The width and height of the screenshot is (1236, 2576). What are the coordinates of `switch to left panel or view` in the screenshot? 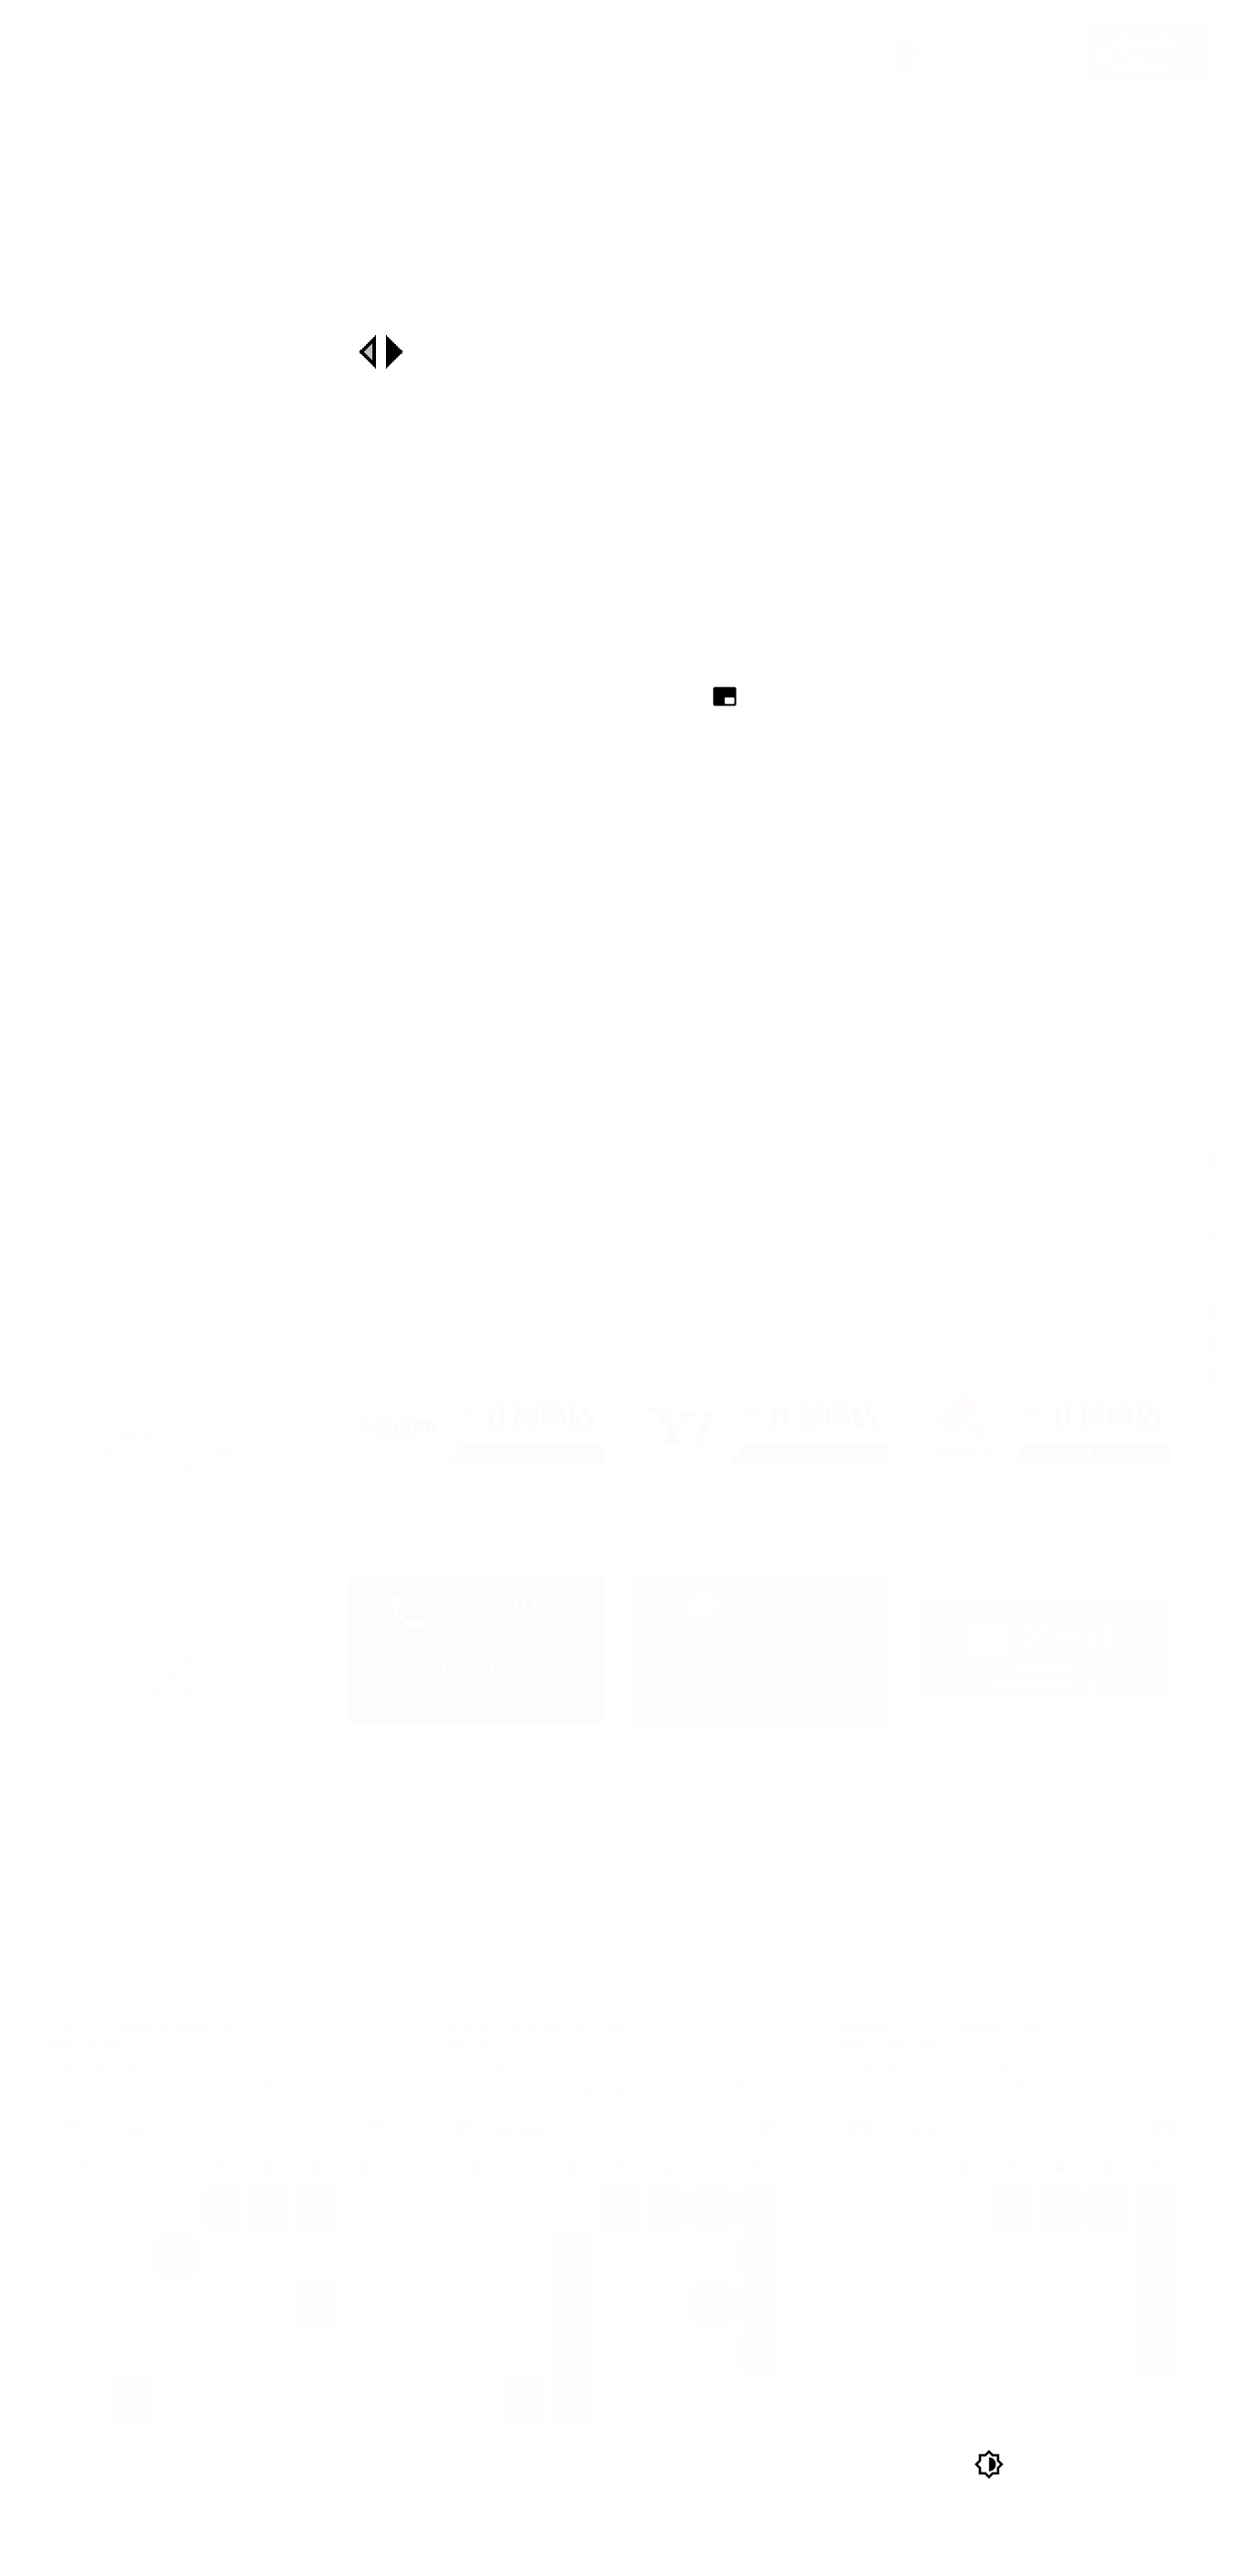 It's located at (381, 351).